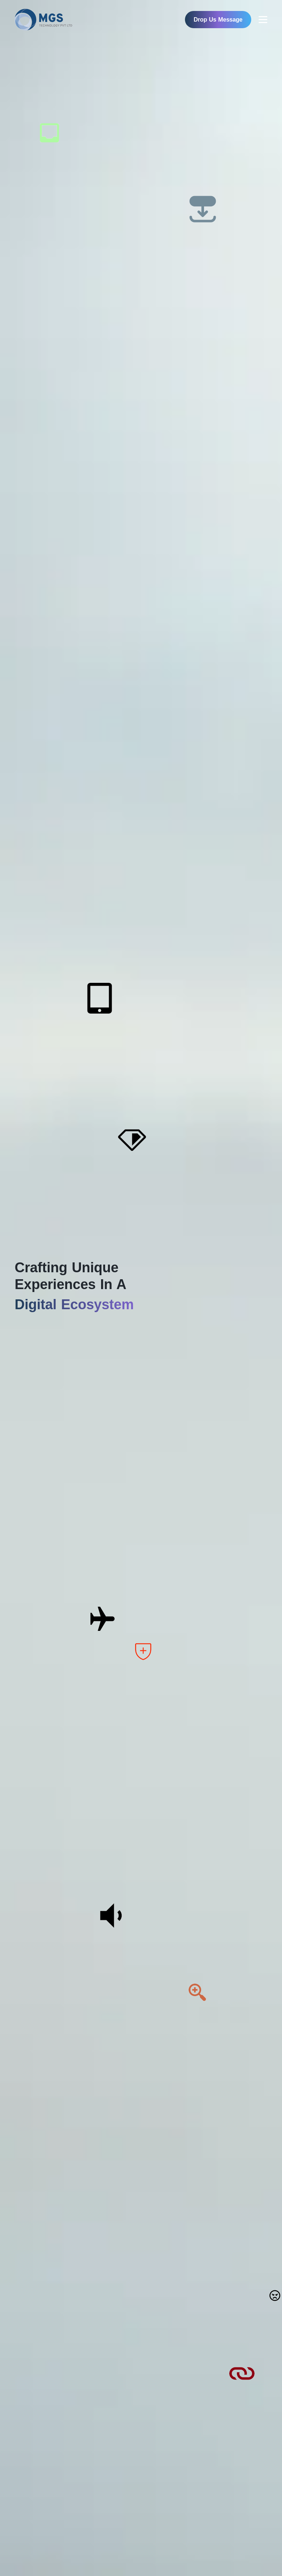 The image size is (282, 2576). I want to click on zoom in on content, so click(197, 1992).